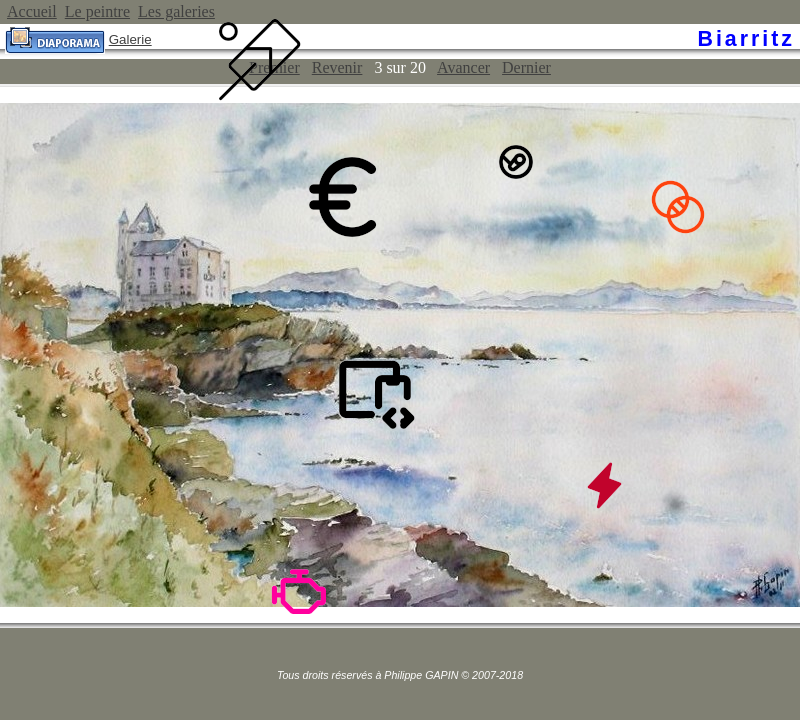 The image size is (800, 720). I want to click on cricket sport or game category, so click(255, 58).